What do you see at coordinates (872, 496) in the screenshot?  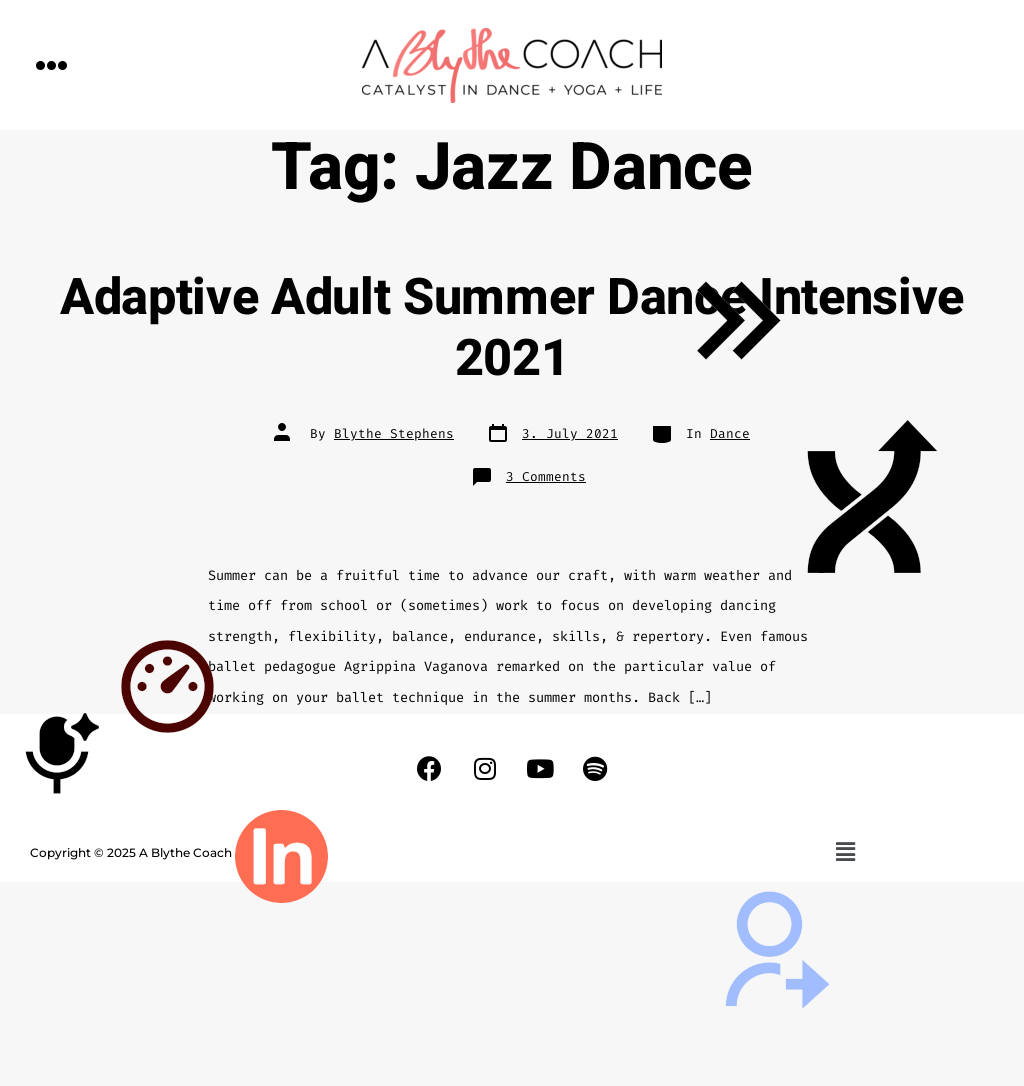 I see `open git extensions application` at bounding box center [872, 496].